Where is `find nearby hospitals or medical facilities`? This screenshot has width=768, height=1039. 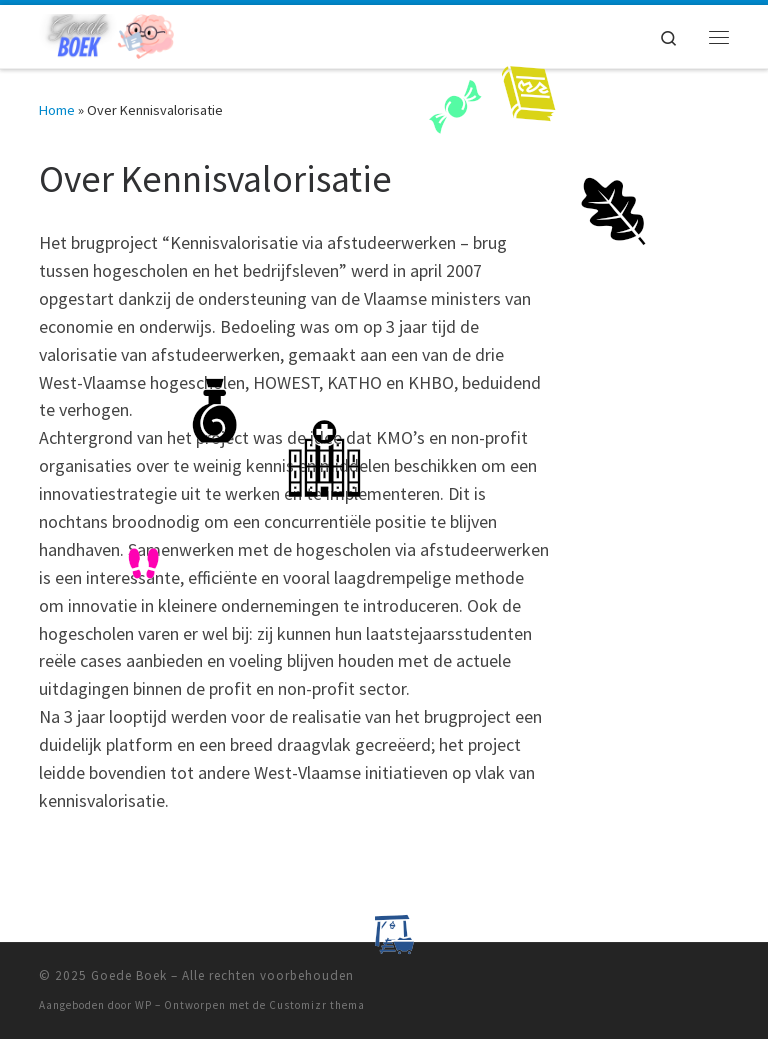
find nearby hospitals or medical facilities is located at coordinates (324, 458).